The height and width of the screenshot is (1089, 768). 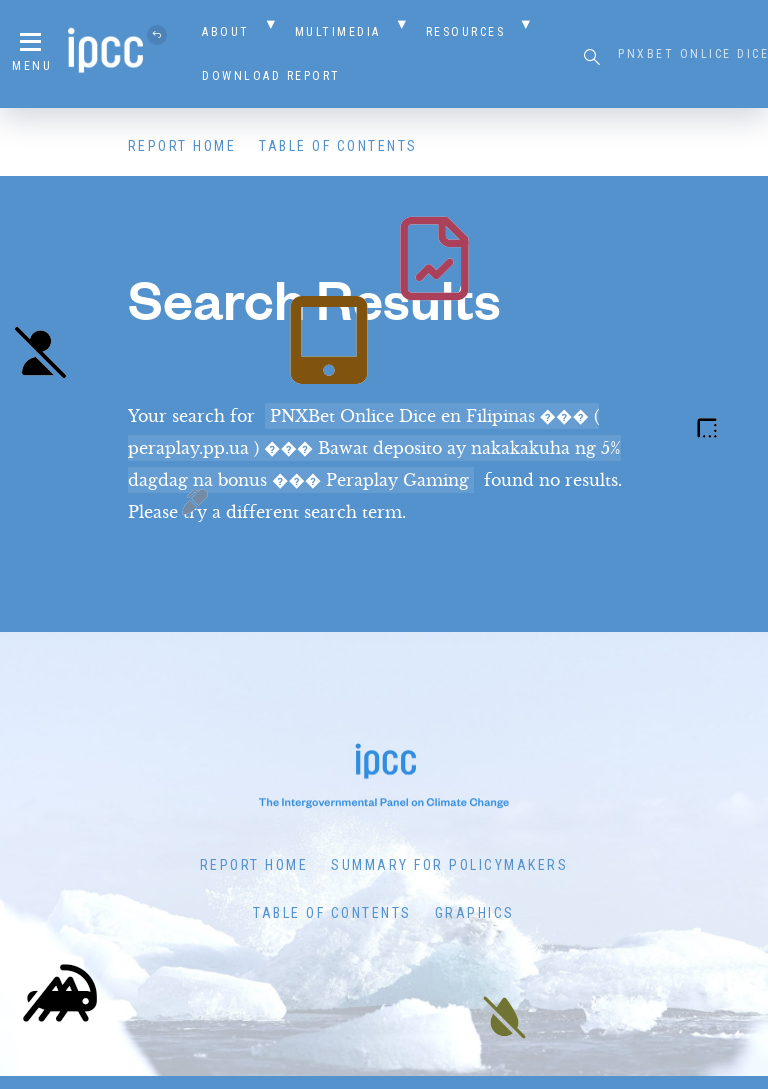 I want to click on blocked or banned user, so click(x=40, y=352).